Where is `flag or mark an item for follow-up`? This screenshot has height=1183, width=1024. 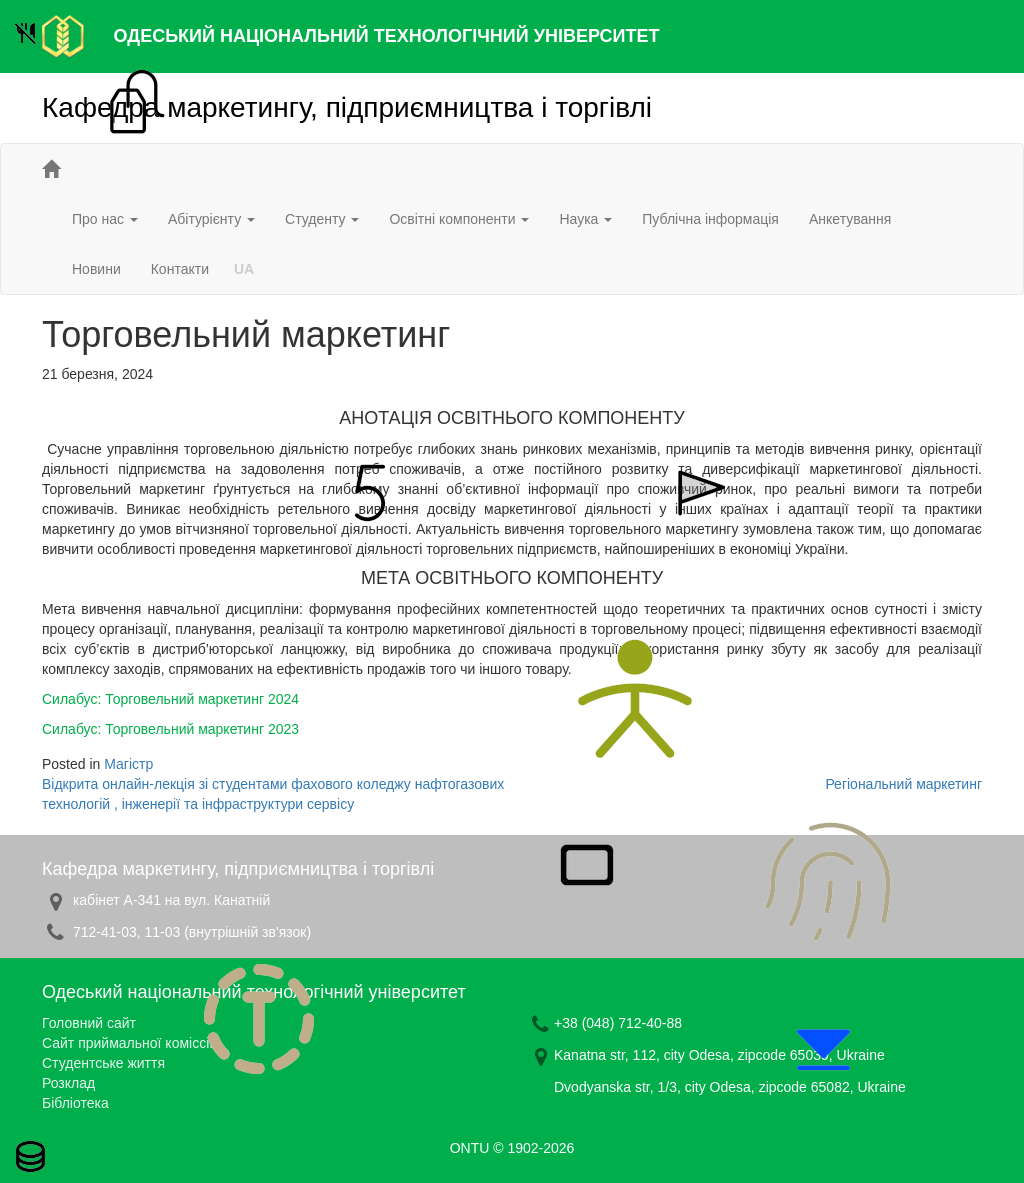 flag or mark an item for follow-up is located at coordinates (697, 493).